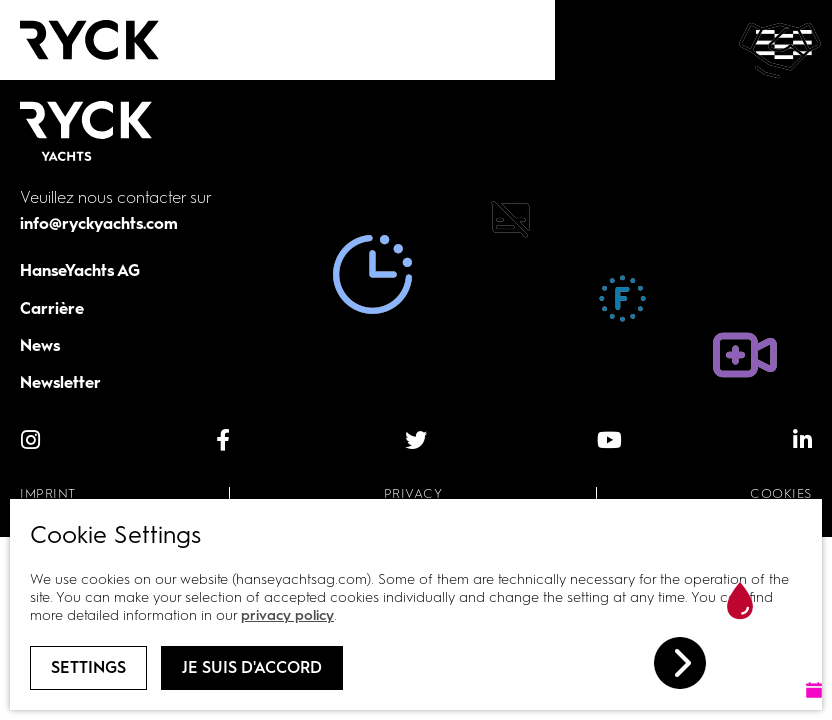 The height and width of the screenshot is (720, 832). Describe the element at coordinates (511, 218) in the screenshot. I see `turn off subtitles or closed captions` at that location.